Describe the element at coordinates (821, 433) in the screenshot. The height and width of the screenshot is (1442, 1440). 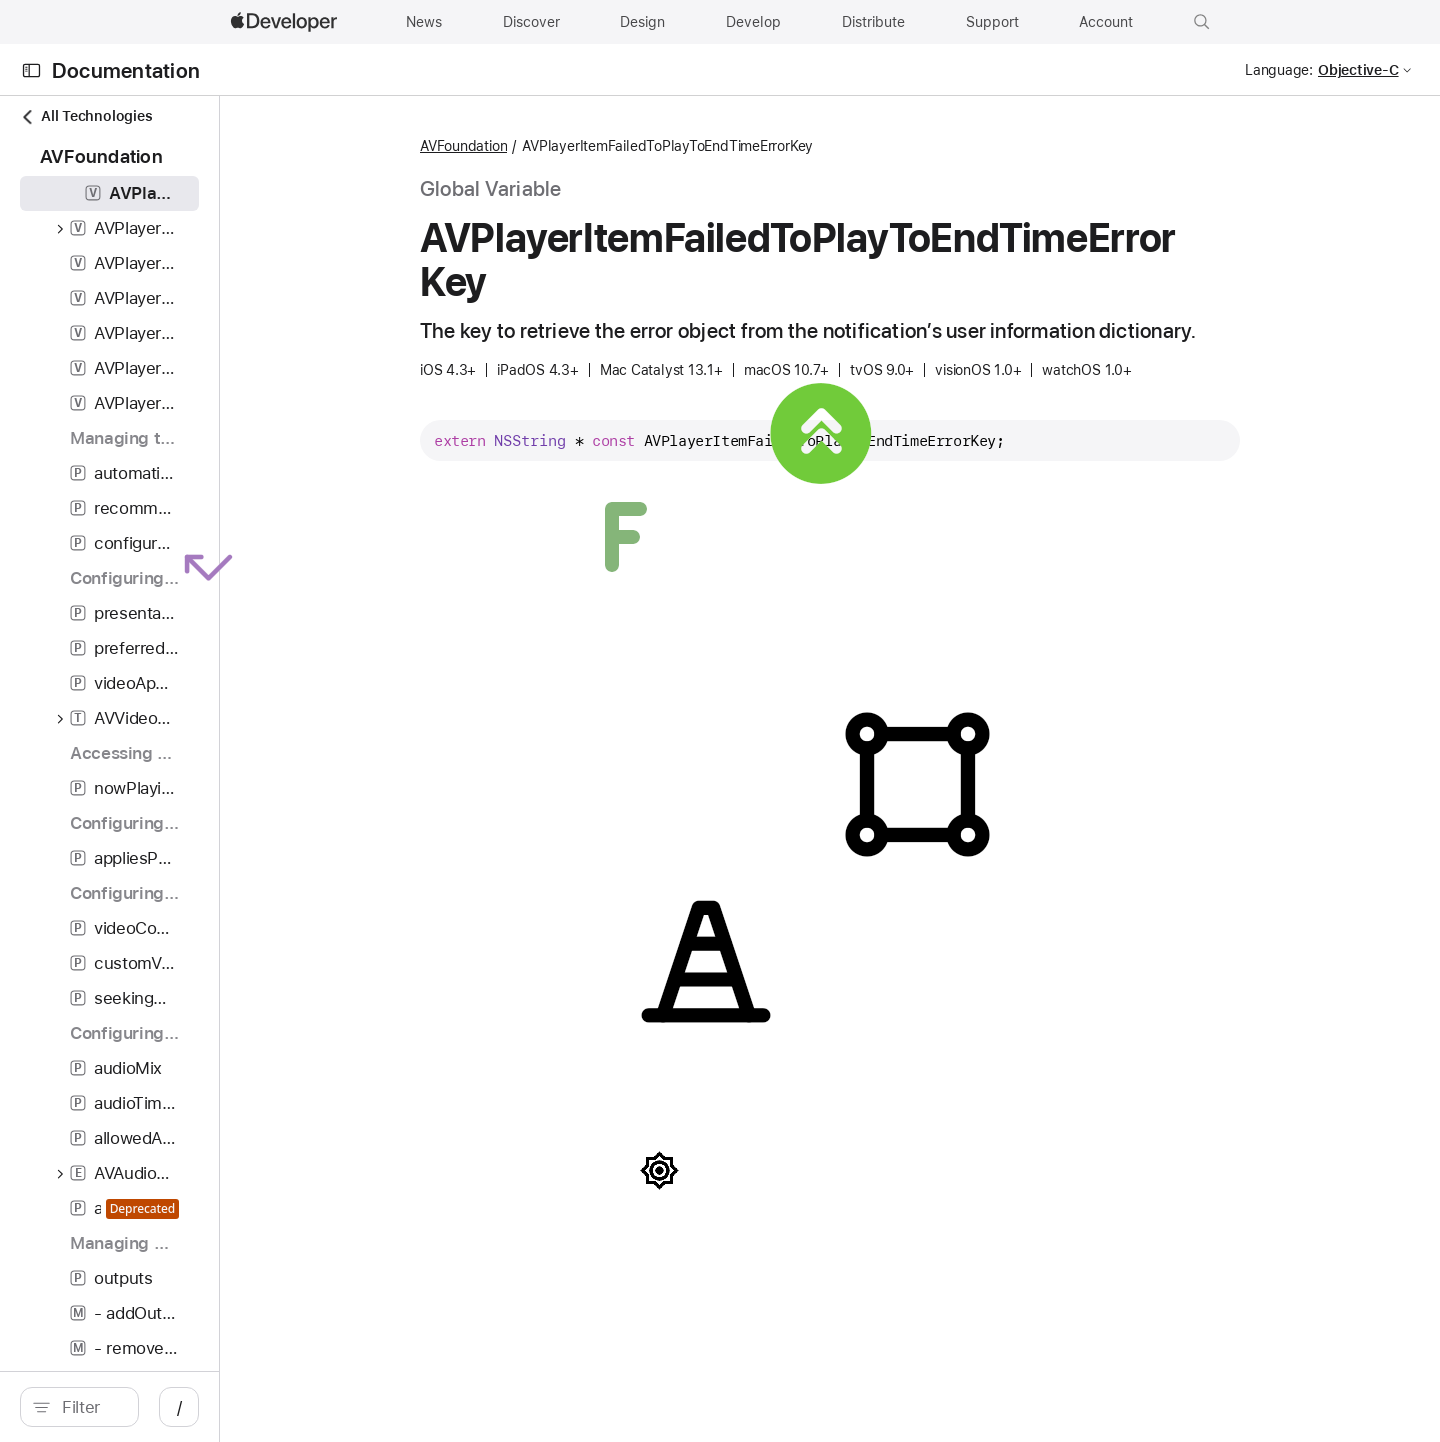
I see `scroll to top of page` at that location.